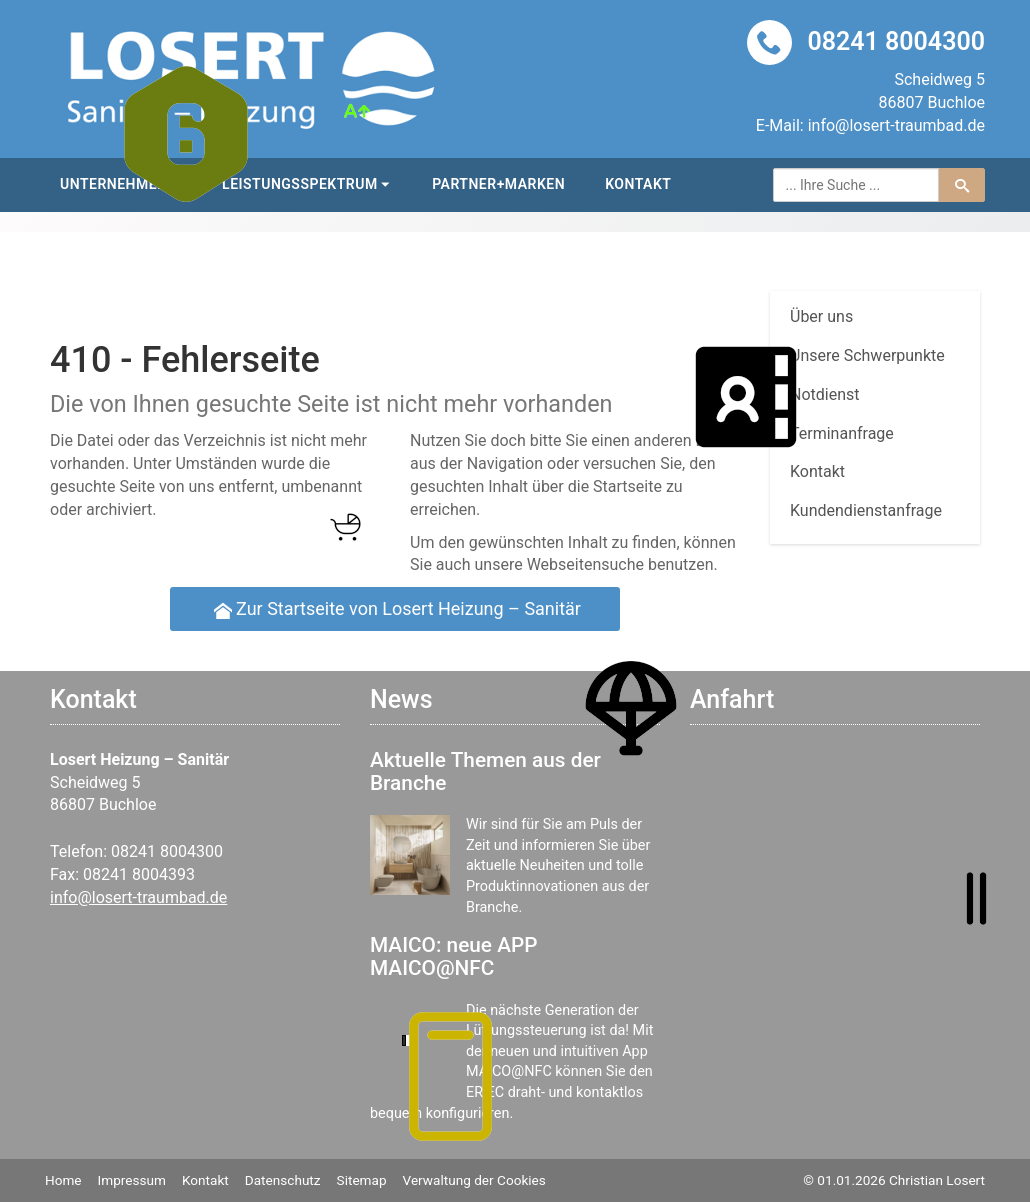 The image size is (1030, 1202). I want to click on access device speaker settings, so click(450, 1076).